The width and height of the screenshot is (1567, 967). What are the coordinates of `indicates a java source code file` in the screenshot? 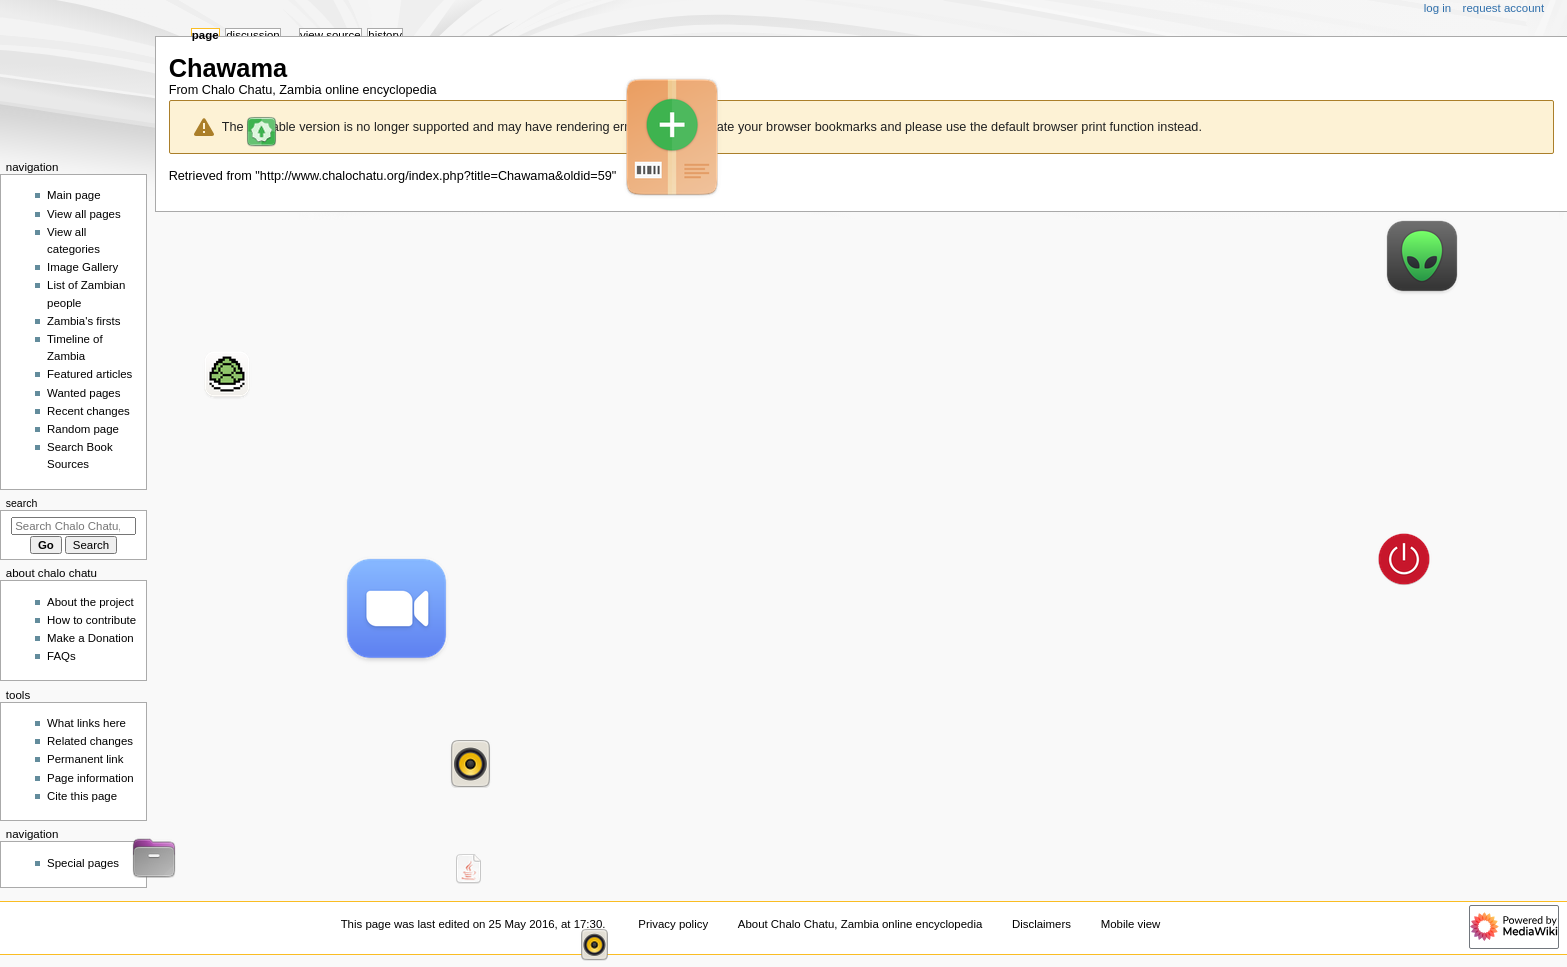 It's located at (468, 868).